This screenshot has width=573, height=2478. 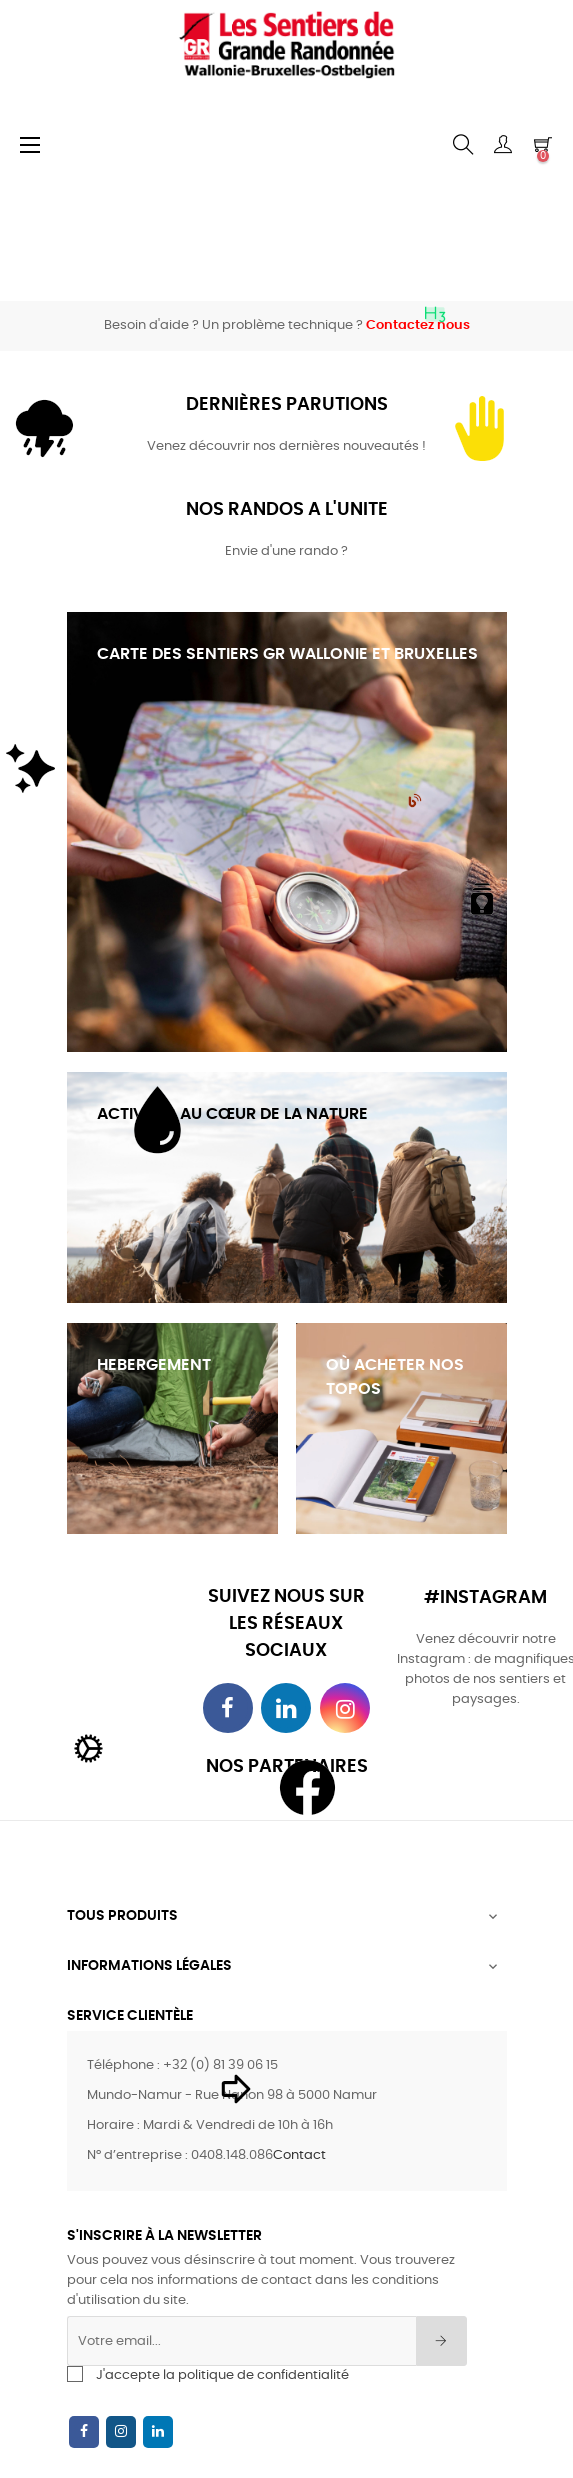 I want to click on stop or halt an action, so click(x=479, y=428).